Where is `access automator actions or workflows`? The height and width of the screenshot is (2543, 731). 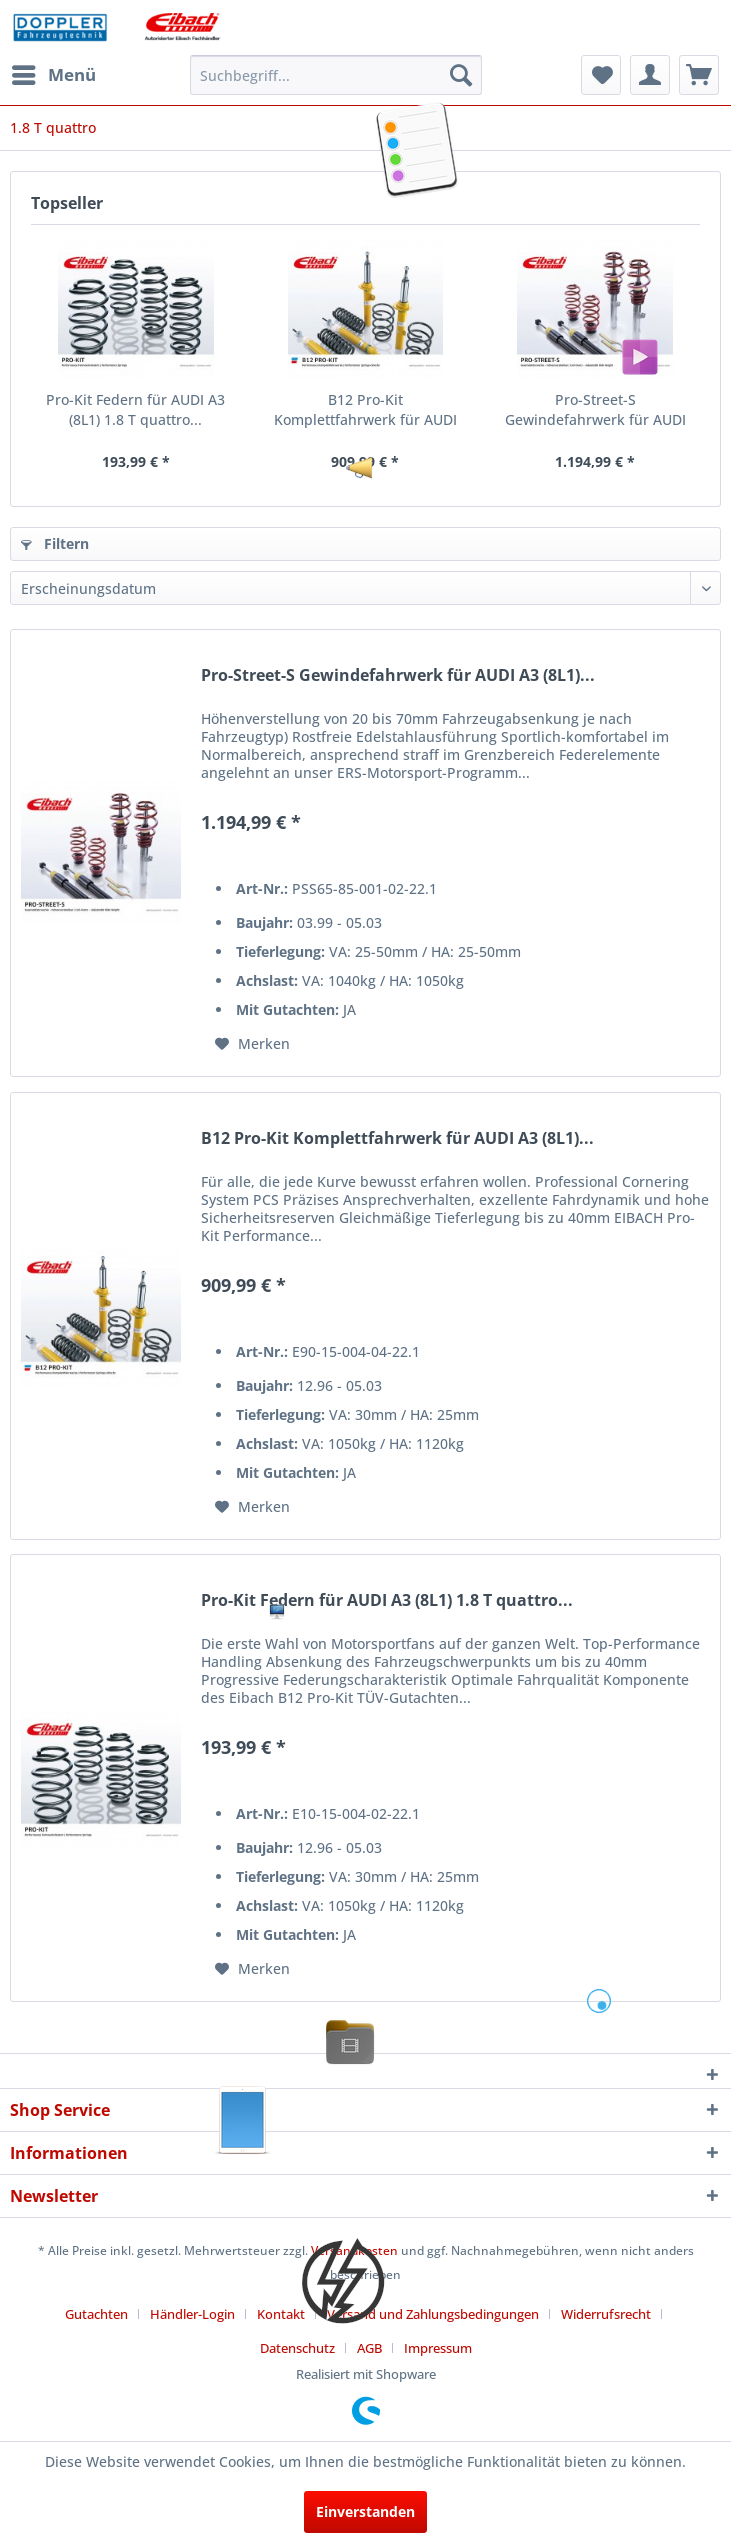
access automator actions or workflows is located at coordinates (359, 467).